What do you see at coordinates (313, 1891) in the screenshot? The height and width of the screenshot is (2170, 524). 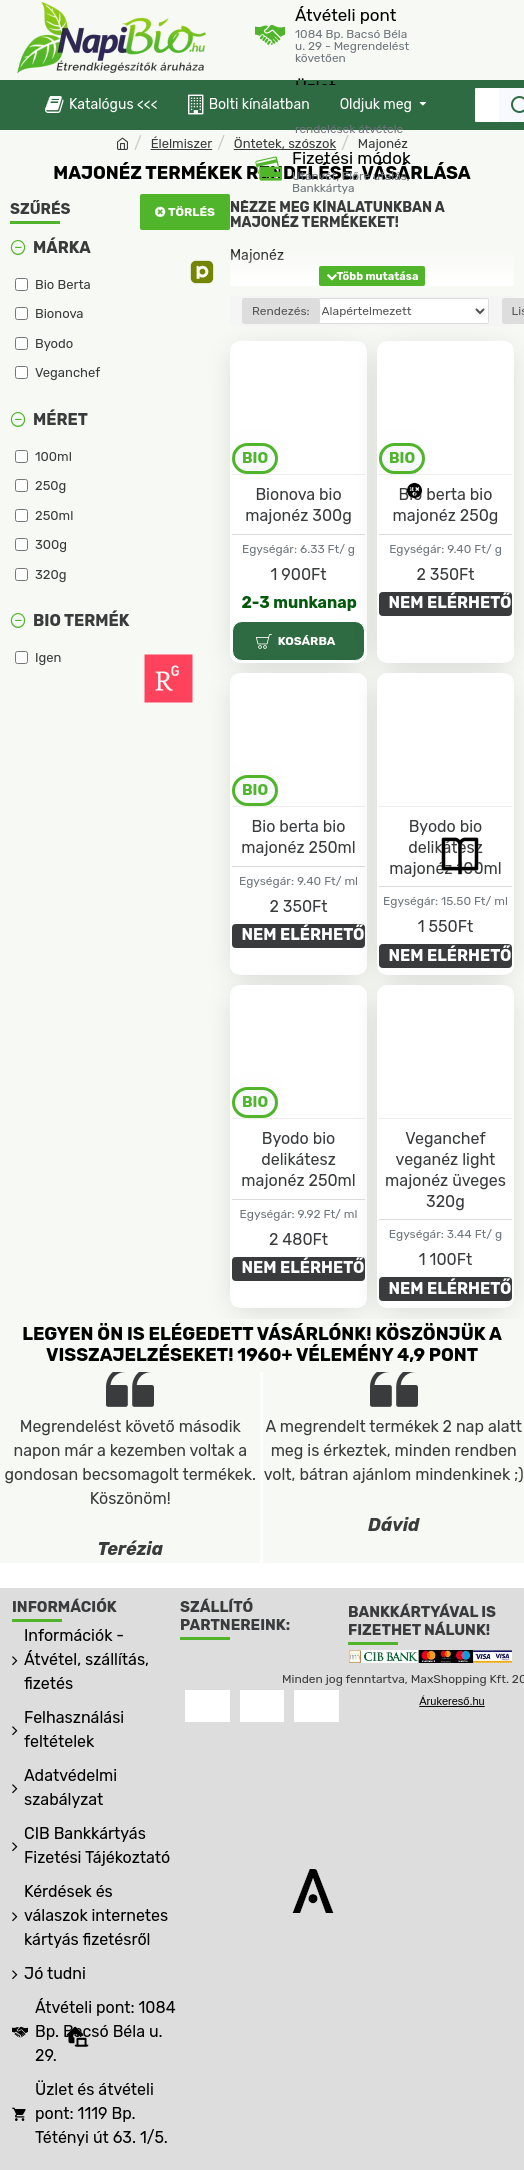 I see `actigraph brand logo` at bounding box center [313, 1891].